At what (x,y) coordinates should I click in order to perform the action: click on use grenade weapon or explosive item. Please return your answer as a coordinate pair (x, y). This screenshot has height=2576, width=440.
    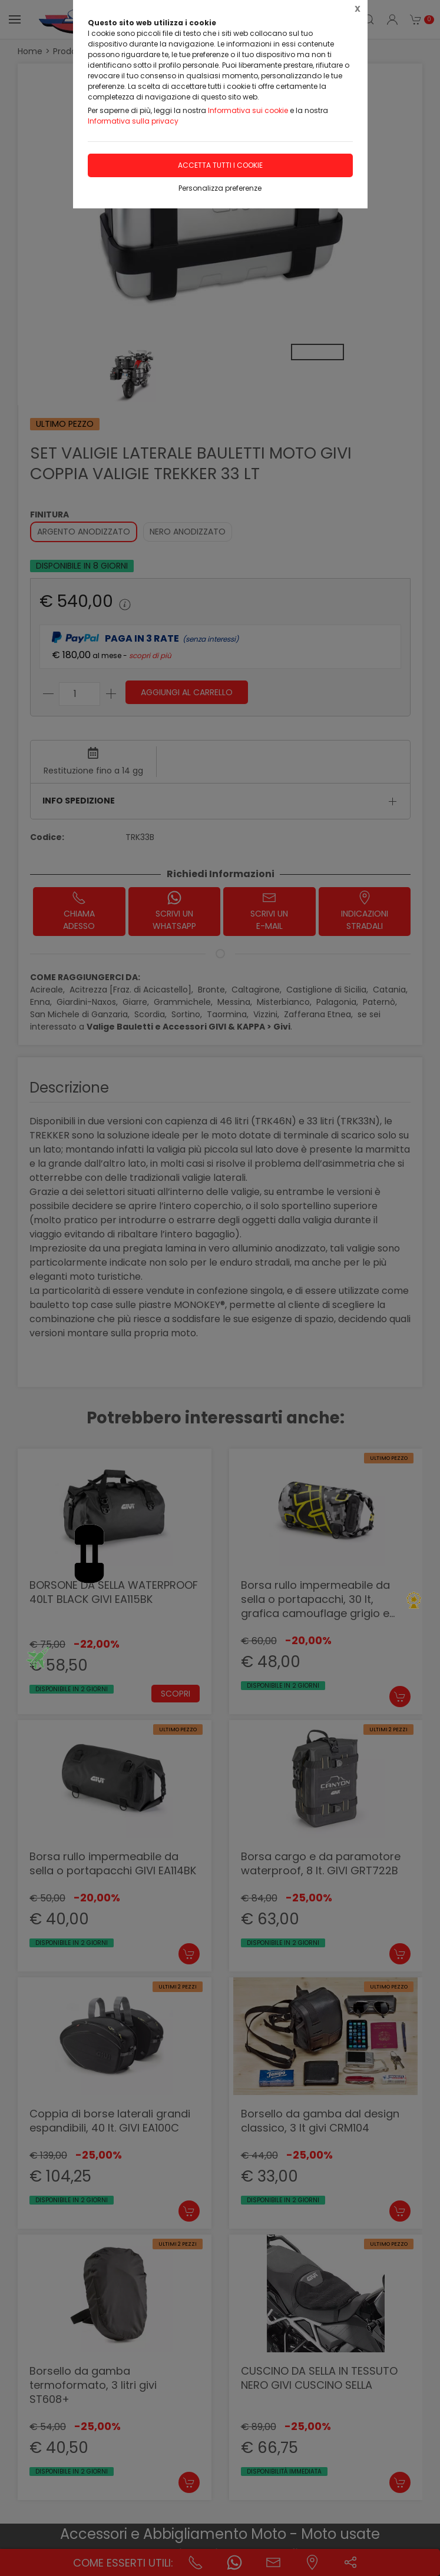
    Looking at the image, I should click on (89, 1553).